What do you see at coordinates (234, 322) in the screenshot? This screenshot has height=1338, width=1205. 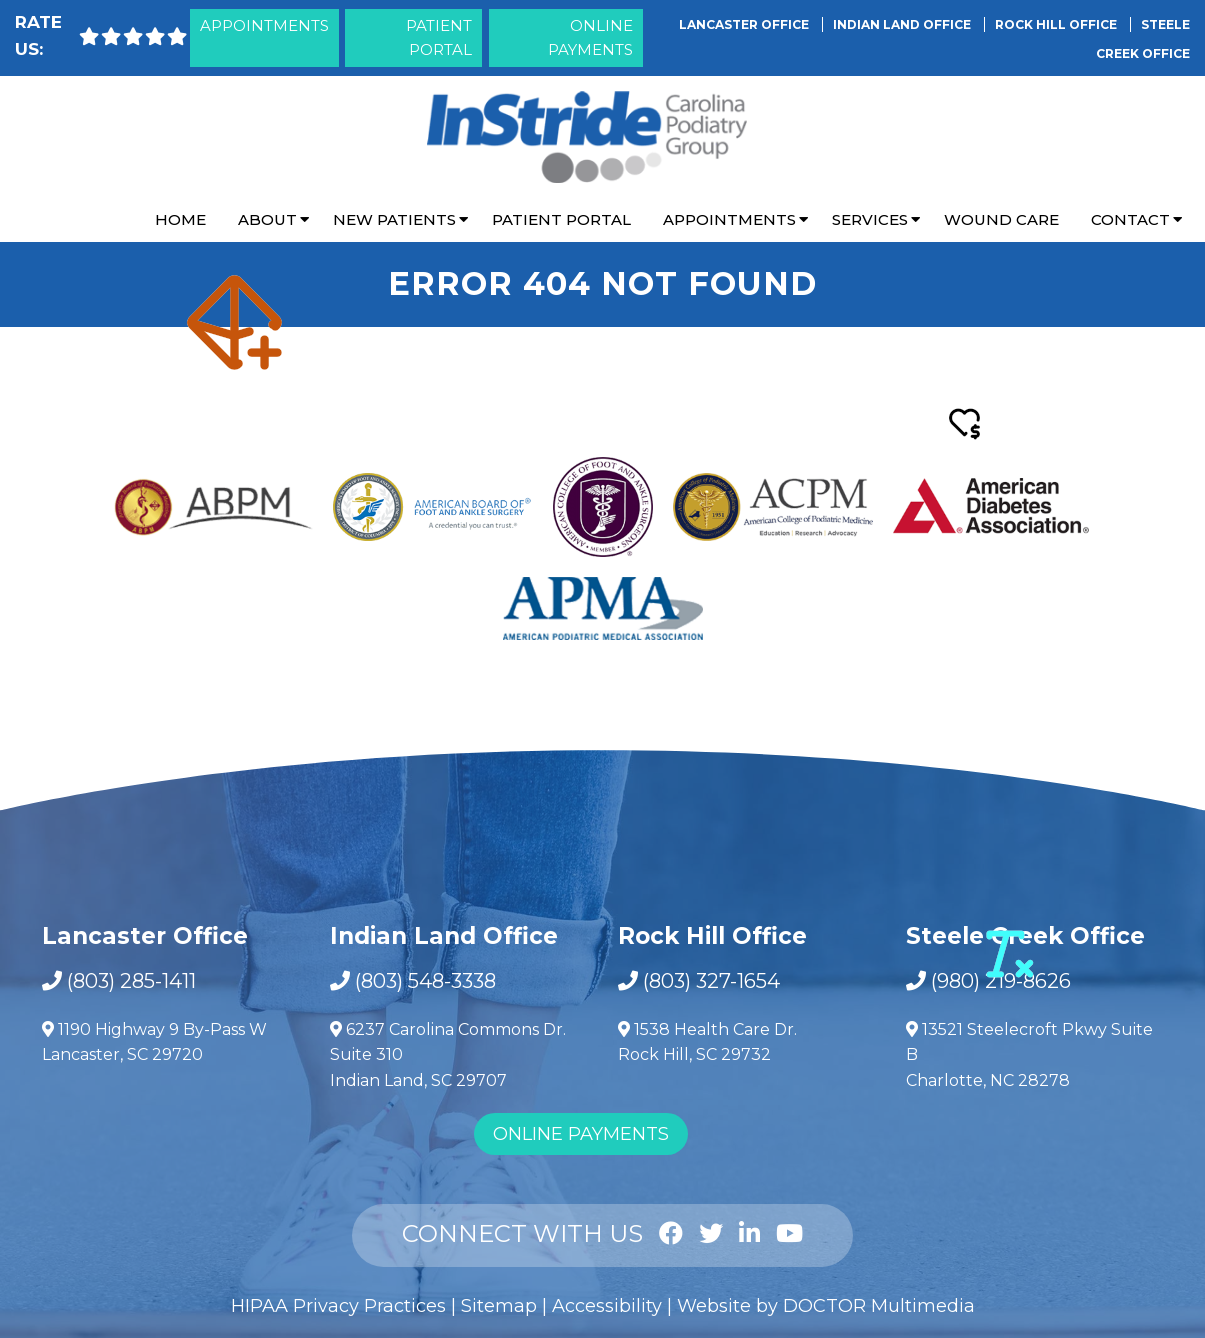 I see `add a new 3D object or shape` at bounding box center [234, 322].